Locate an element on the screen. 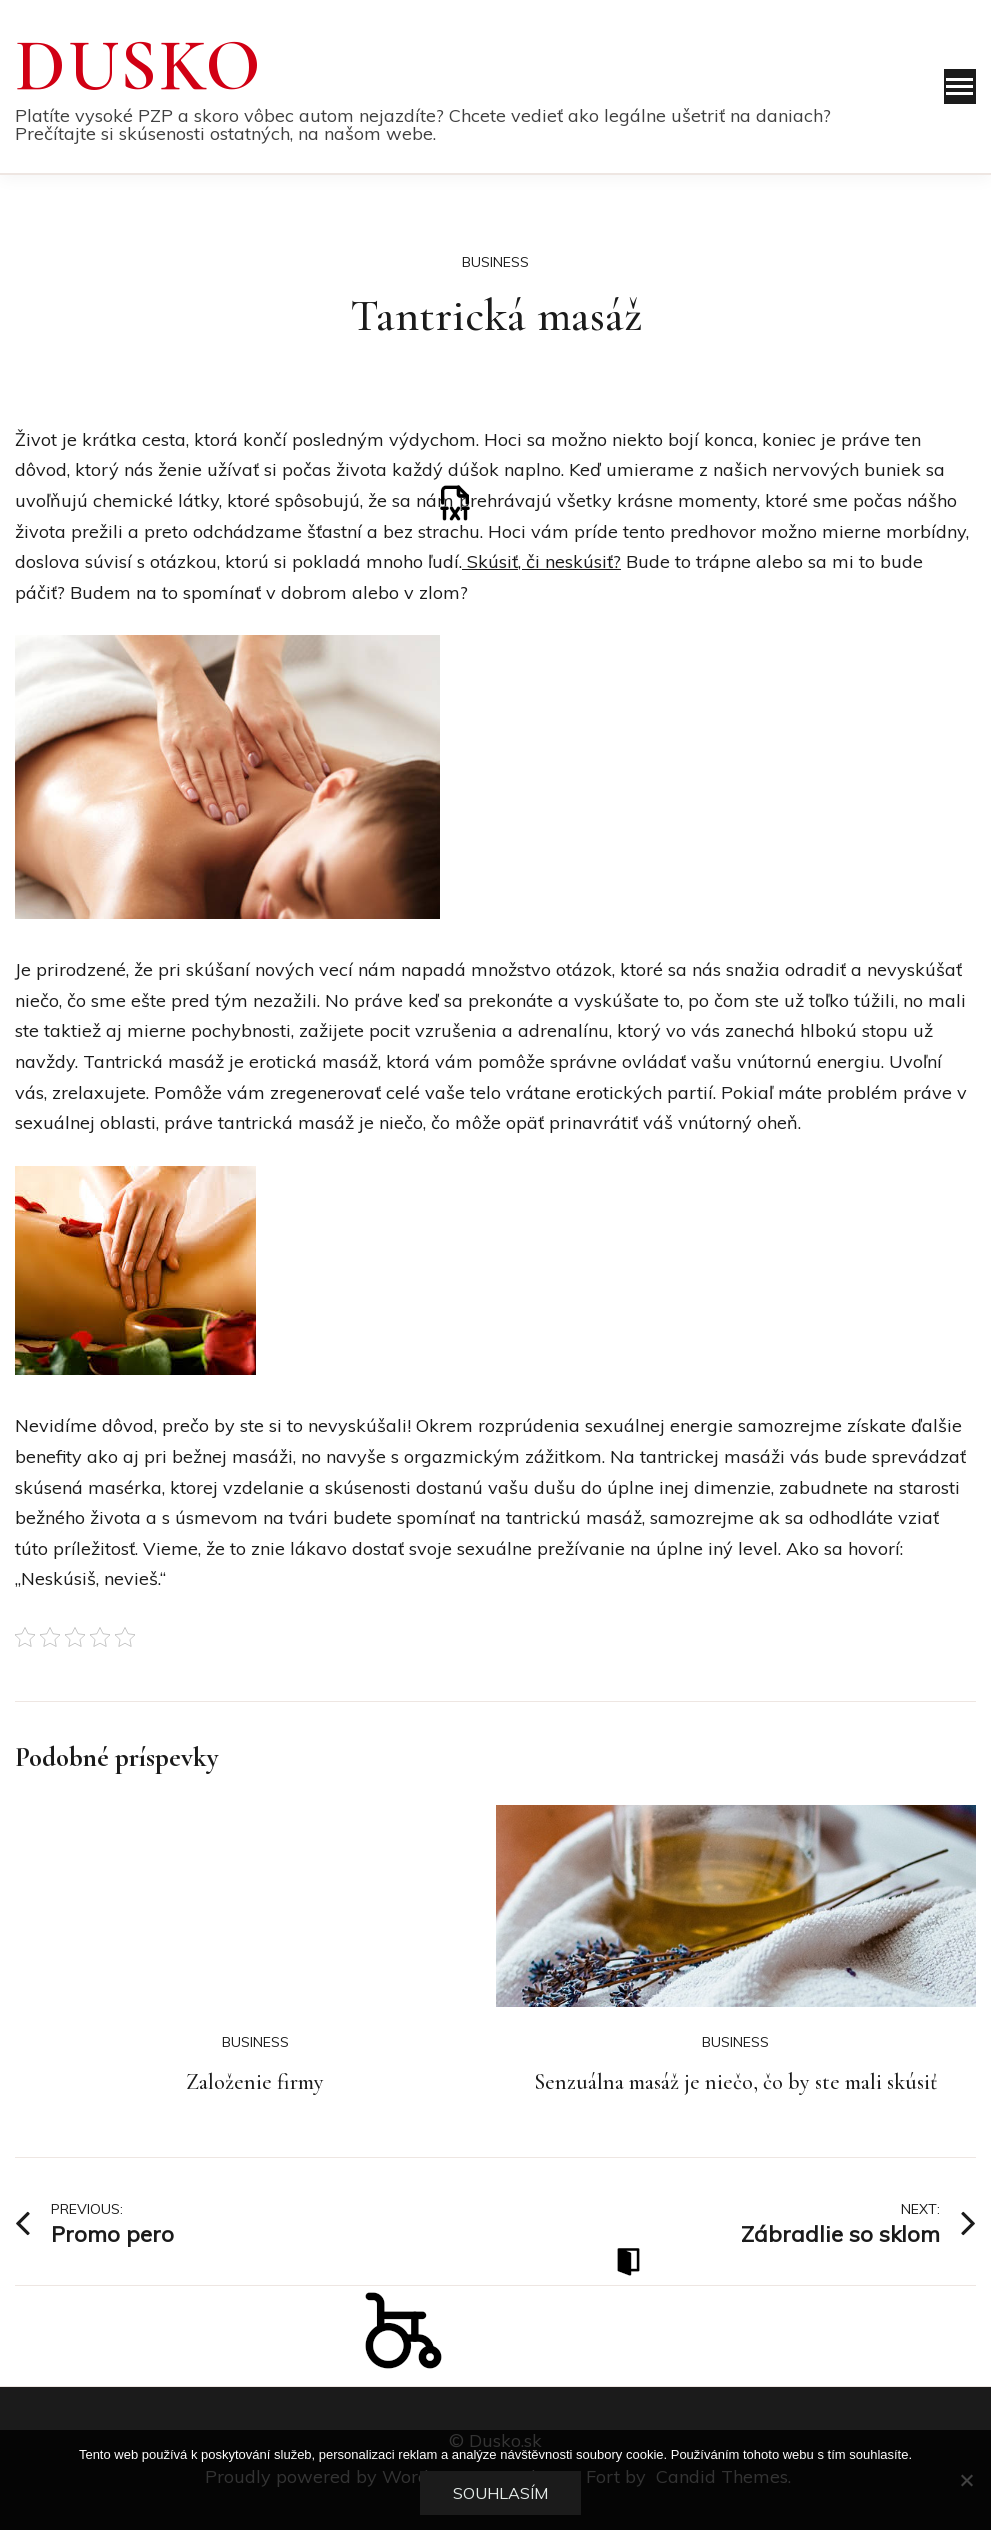 This screenshot has height=2530, width=991. switch to dual-screen or split-view mode is located at coordinates (628, 2260).